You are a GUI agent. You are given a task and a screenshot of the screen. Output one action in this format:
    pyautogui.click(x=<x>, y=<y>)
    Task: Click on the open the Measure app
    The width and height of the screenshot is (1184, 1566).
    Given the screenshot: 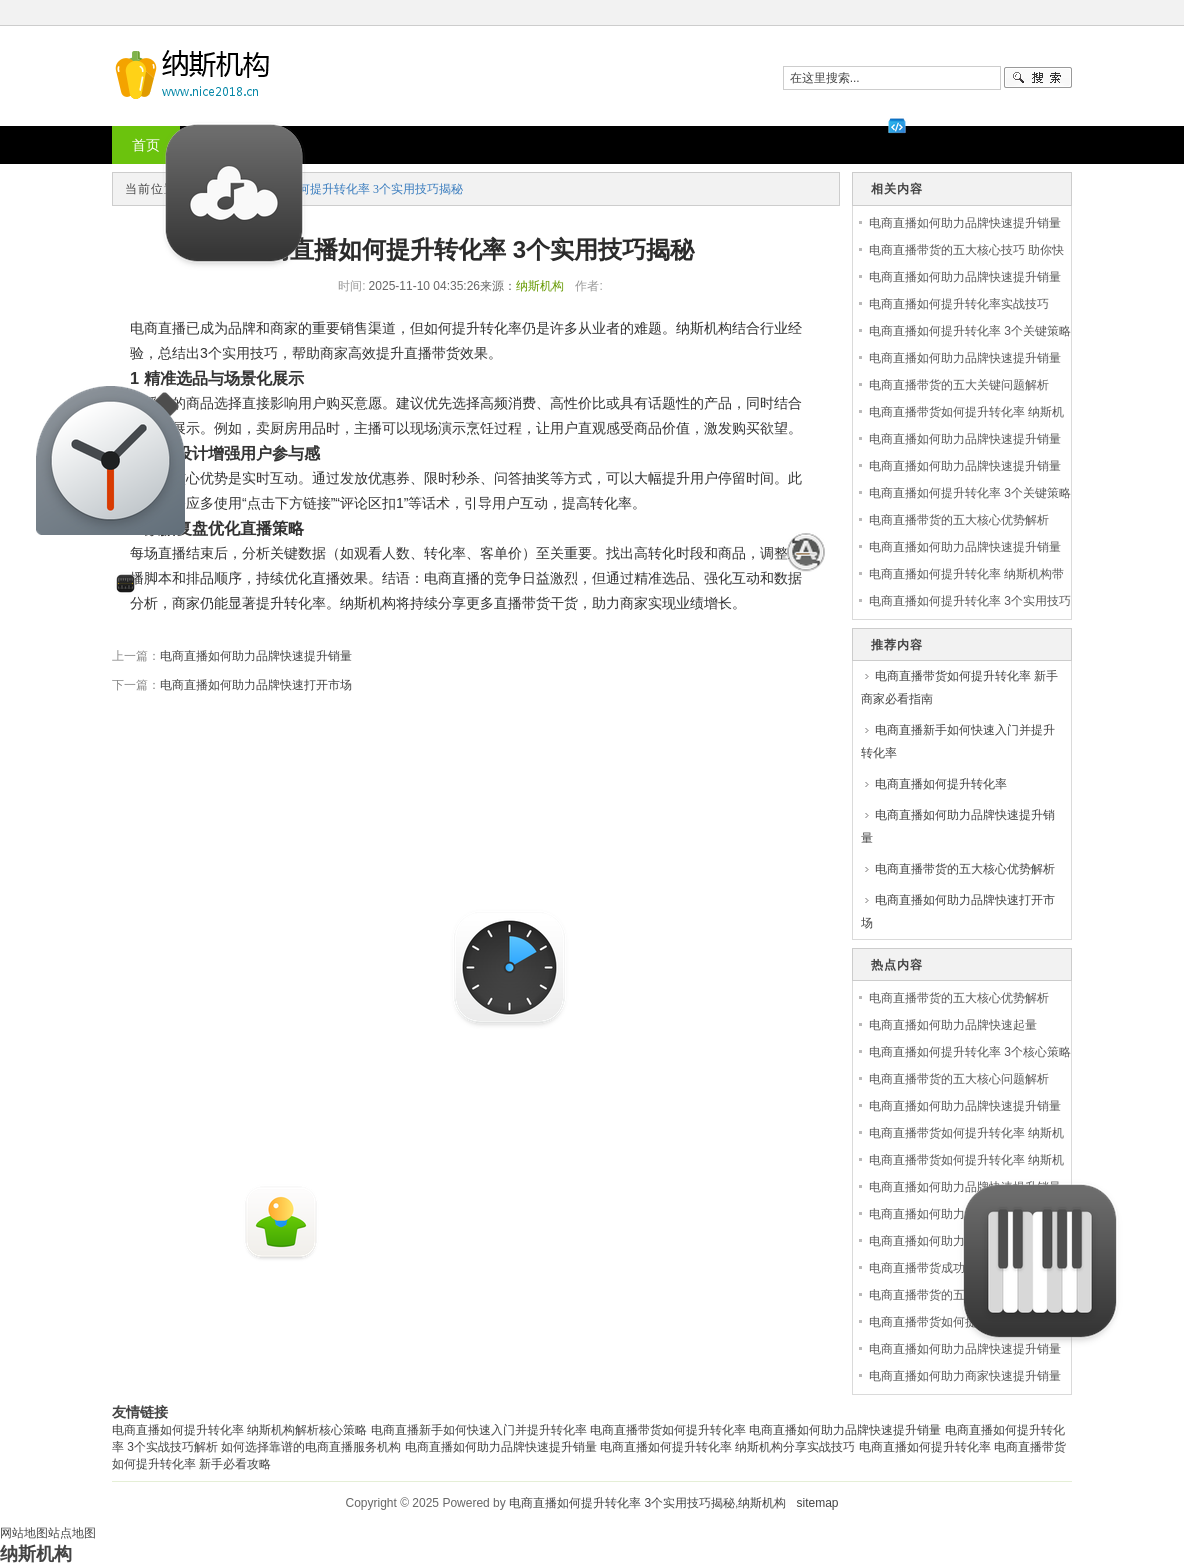 What is the action you would take?
    pyautogui.click(x=125, y=583)
    